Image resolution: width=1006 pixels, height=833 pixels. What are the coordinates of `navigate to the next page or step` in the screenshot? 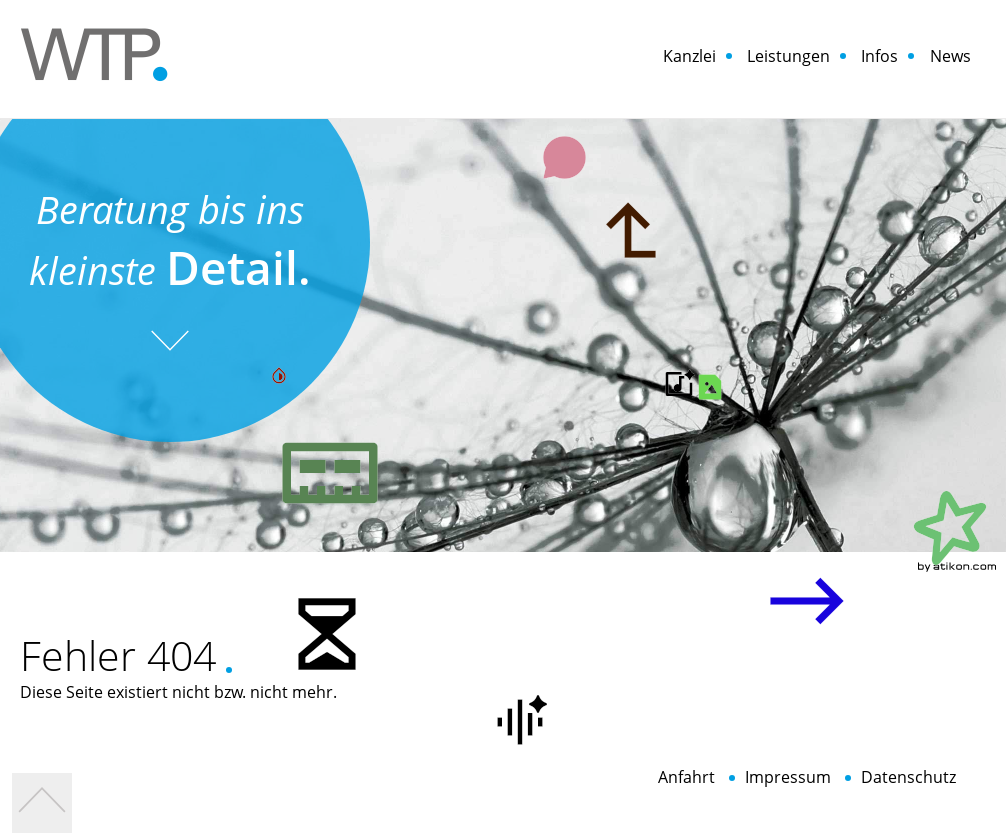 It's located at (807, 601).